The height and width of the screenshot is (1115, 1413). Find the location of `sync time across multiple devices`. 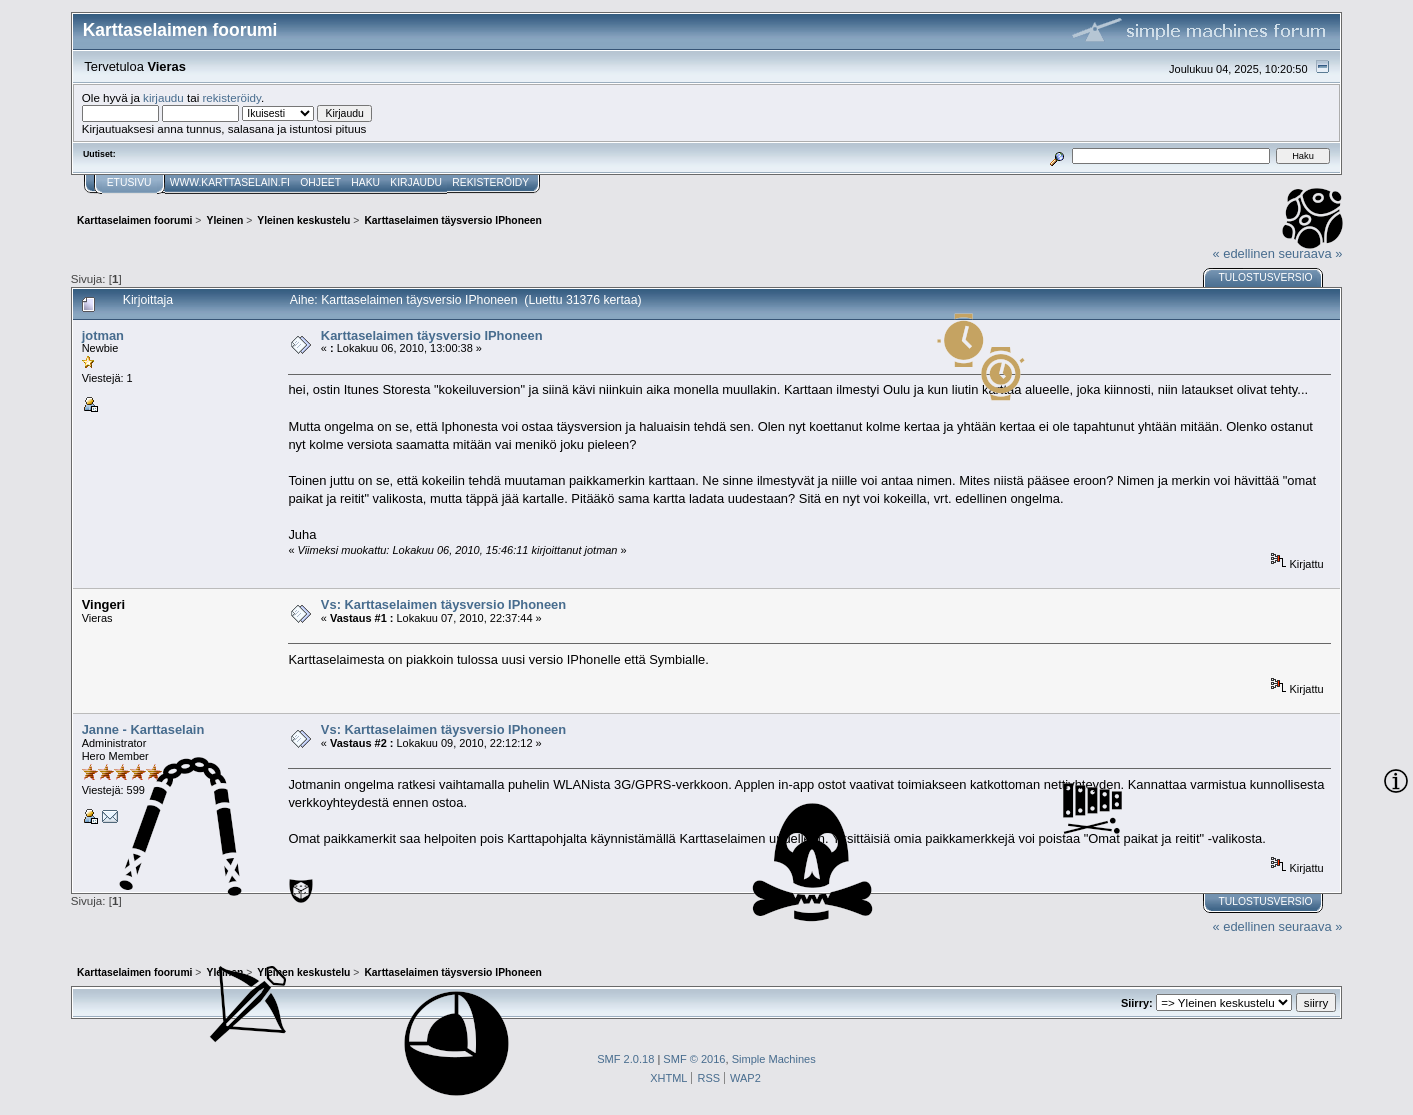

sync time across multiple devices is located at coordinates (981, 357).